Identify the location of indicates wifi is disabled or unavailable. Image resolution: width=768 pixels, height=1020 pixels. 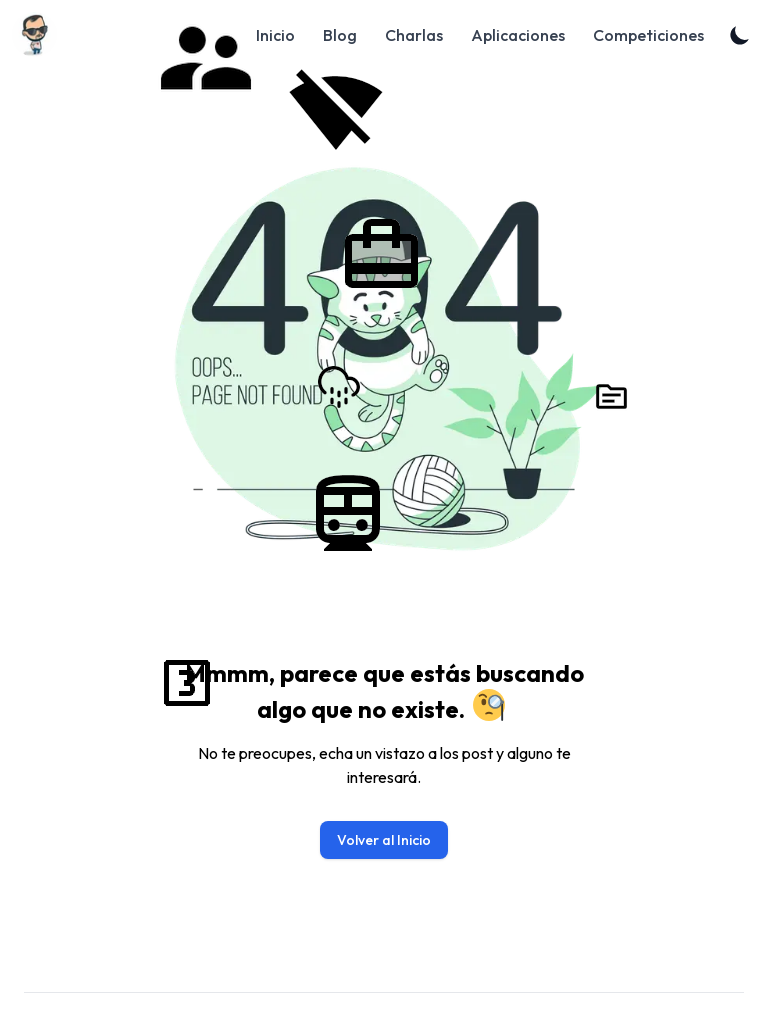
(336, 112).